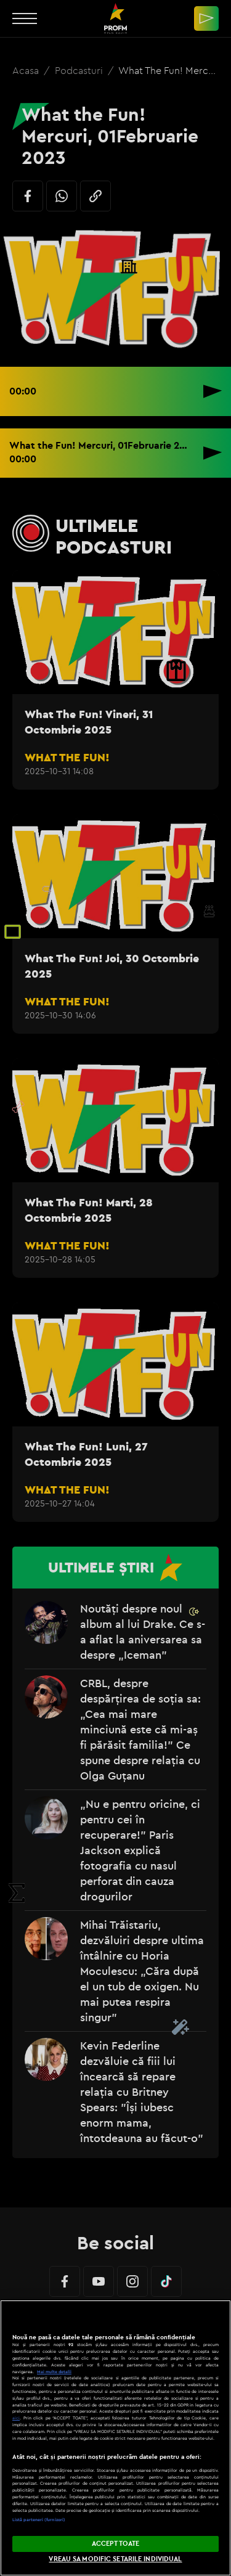  I want to click on toggle islamic calendar or prayer times, so click(193, 1611).